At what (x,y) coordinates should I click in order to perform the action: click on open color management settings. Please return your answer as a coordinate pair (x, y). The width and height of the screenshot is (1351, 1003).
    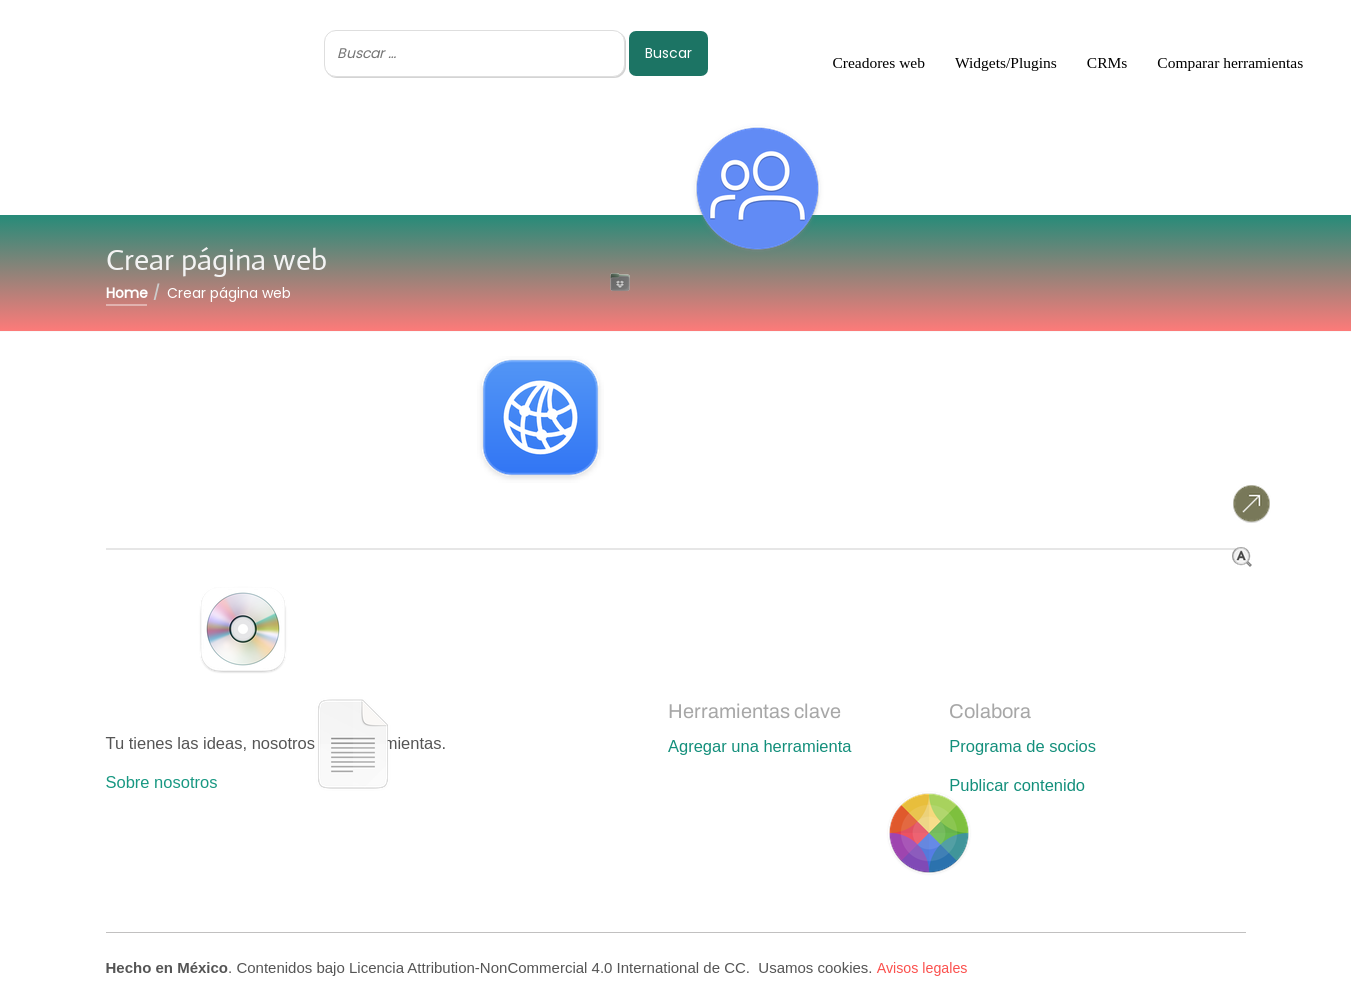
    Looking at the image, I should click on (929, 833).